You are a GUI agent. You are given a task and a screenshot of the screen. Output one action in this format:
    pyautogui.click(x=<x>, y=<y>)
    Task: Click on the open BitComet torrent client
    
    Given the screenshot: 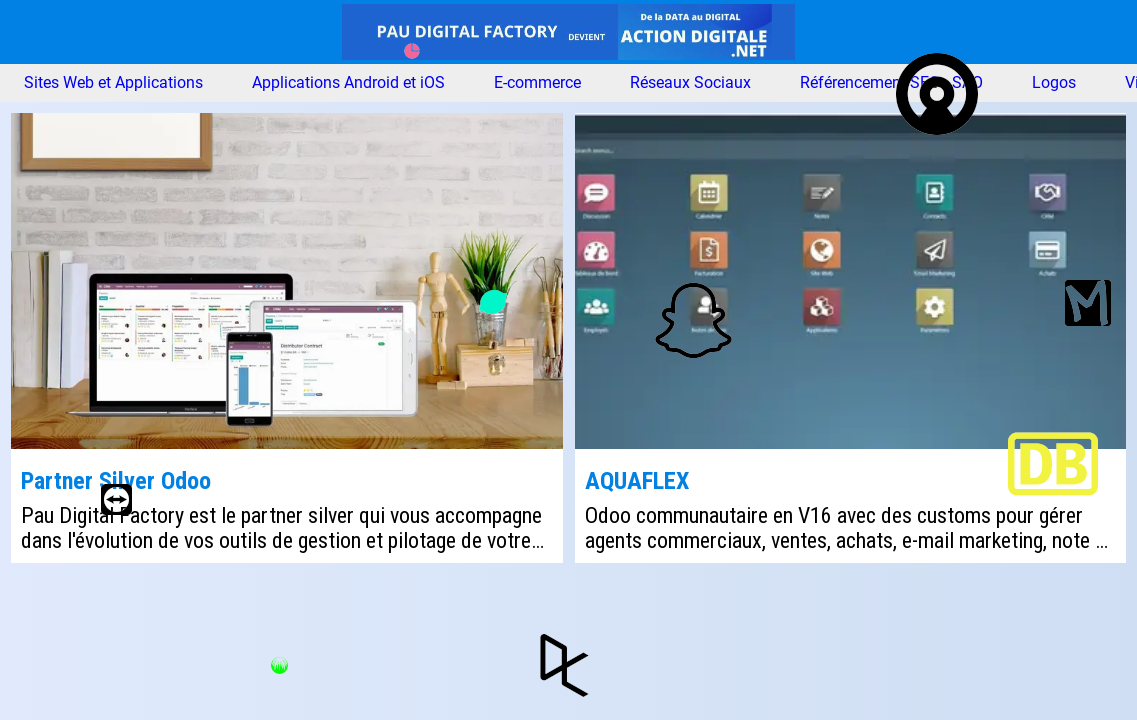 What is the action you would take?
    pyautogui.click(x=279, y=665)
    